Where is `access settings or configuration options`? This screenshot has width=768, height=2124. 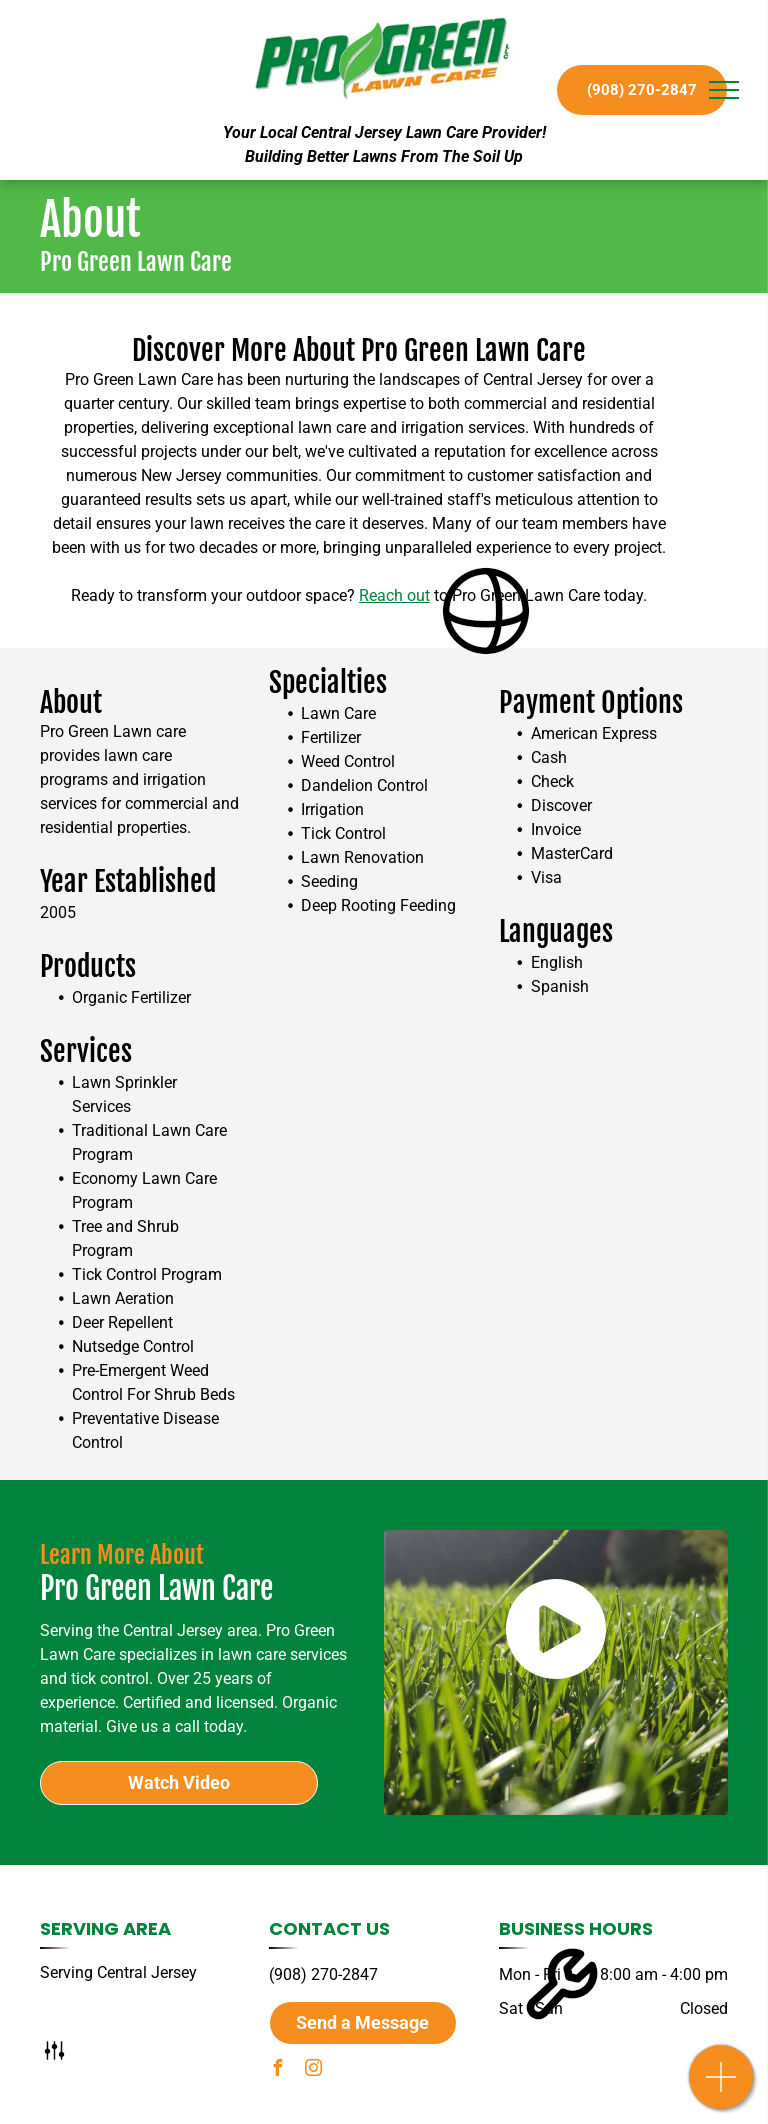 access settings or configuration options is located at coordinates (562, 1984).